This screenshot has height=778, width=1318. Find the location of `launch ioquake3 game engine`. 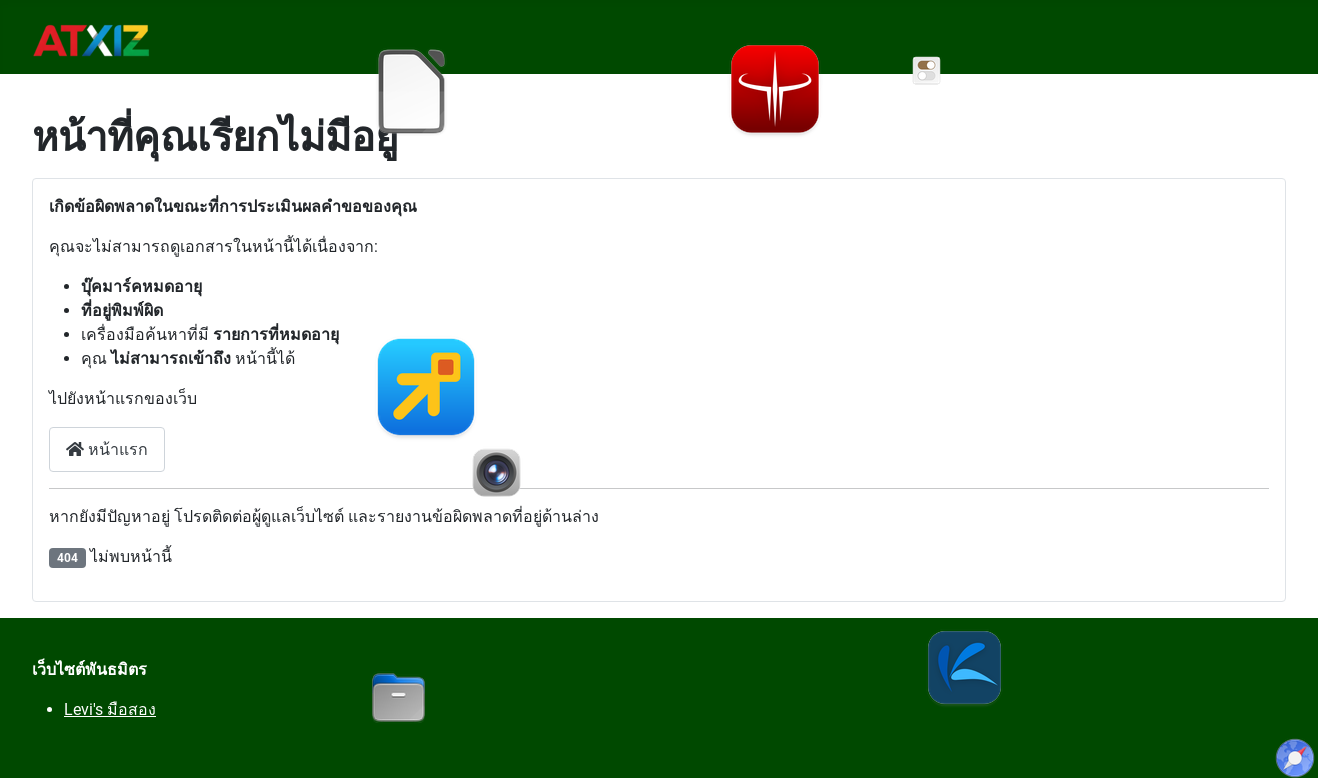

launch ioquake3 game engine is located at coordinates (775, 89).